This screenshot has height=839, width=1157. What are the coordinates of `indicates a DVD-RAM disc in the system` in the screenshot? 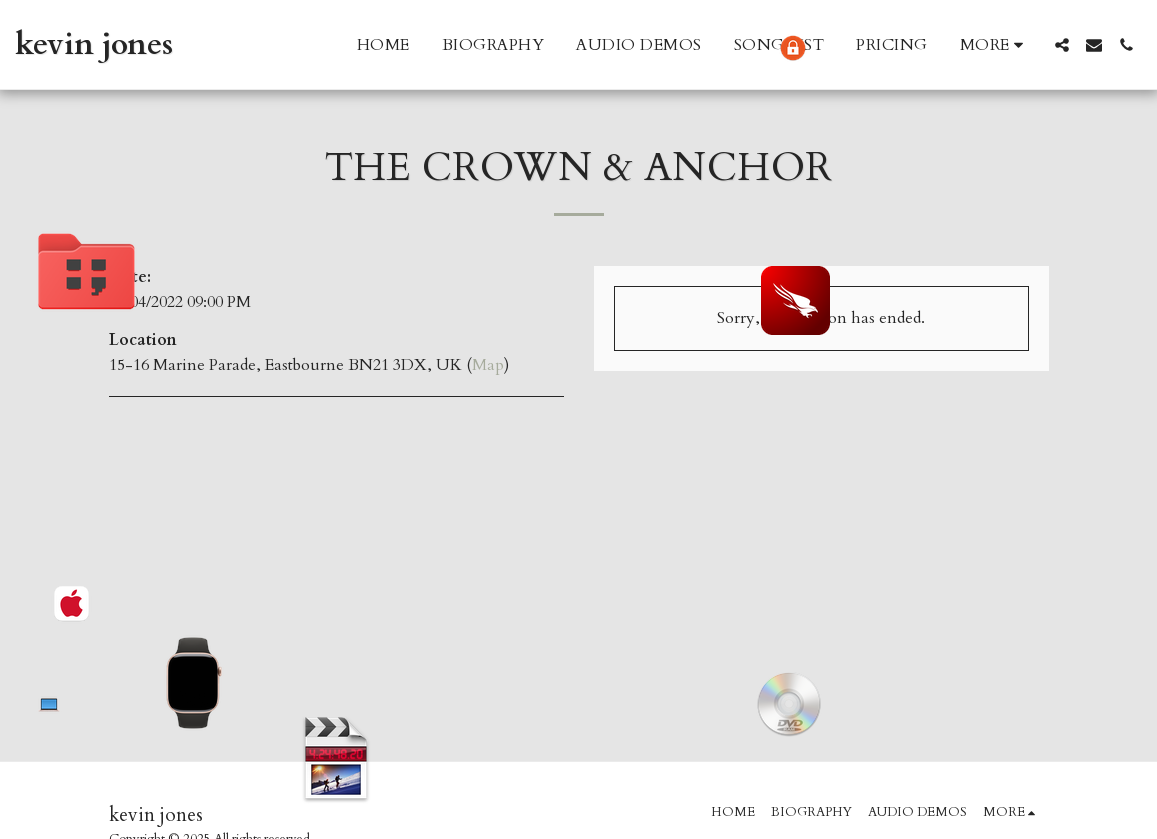 It's located at (789, 705).